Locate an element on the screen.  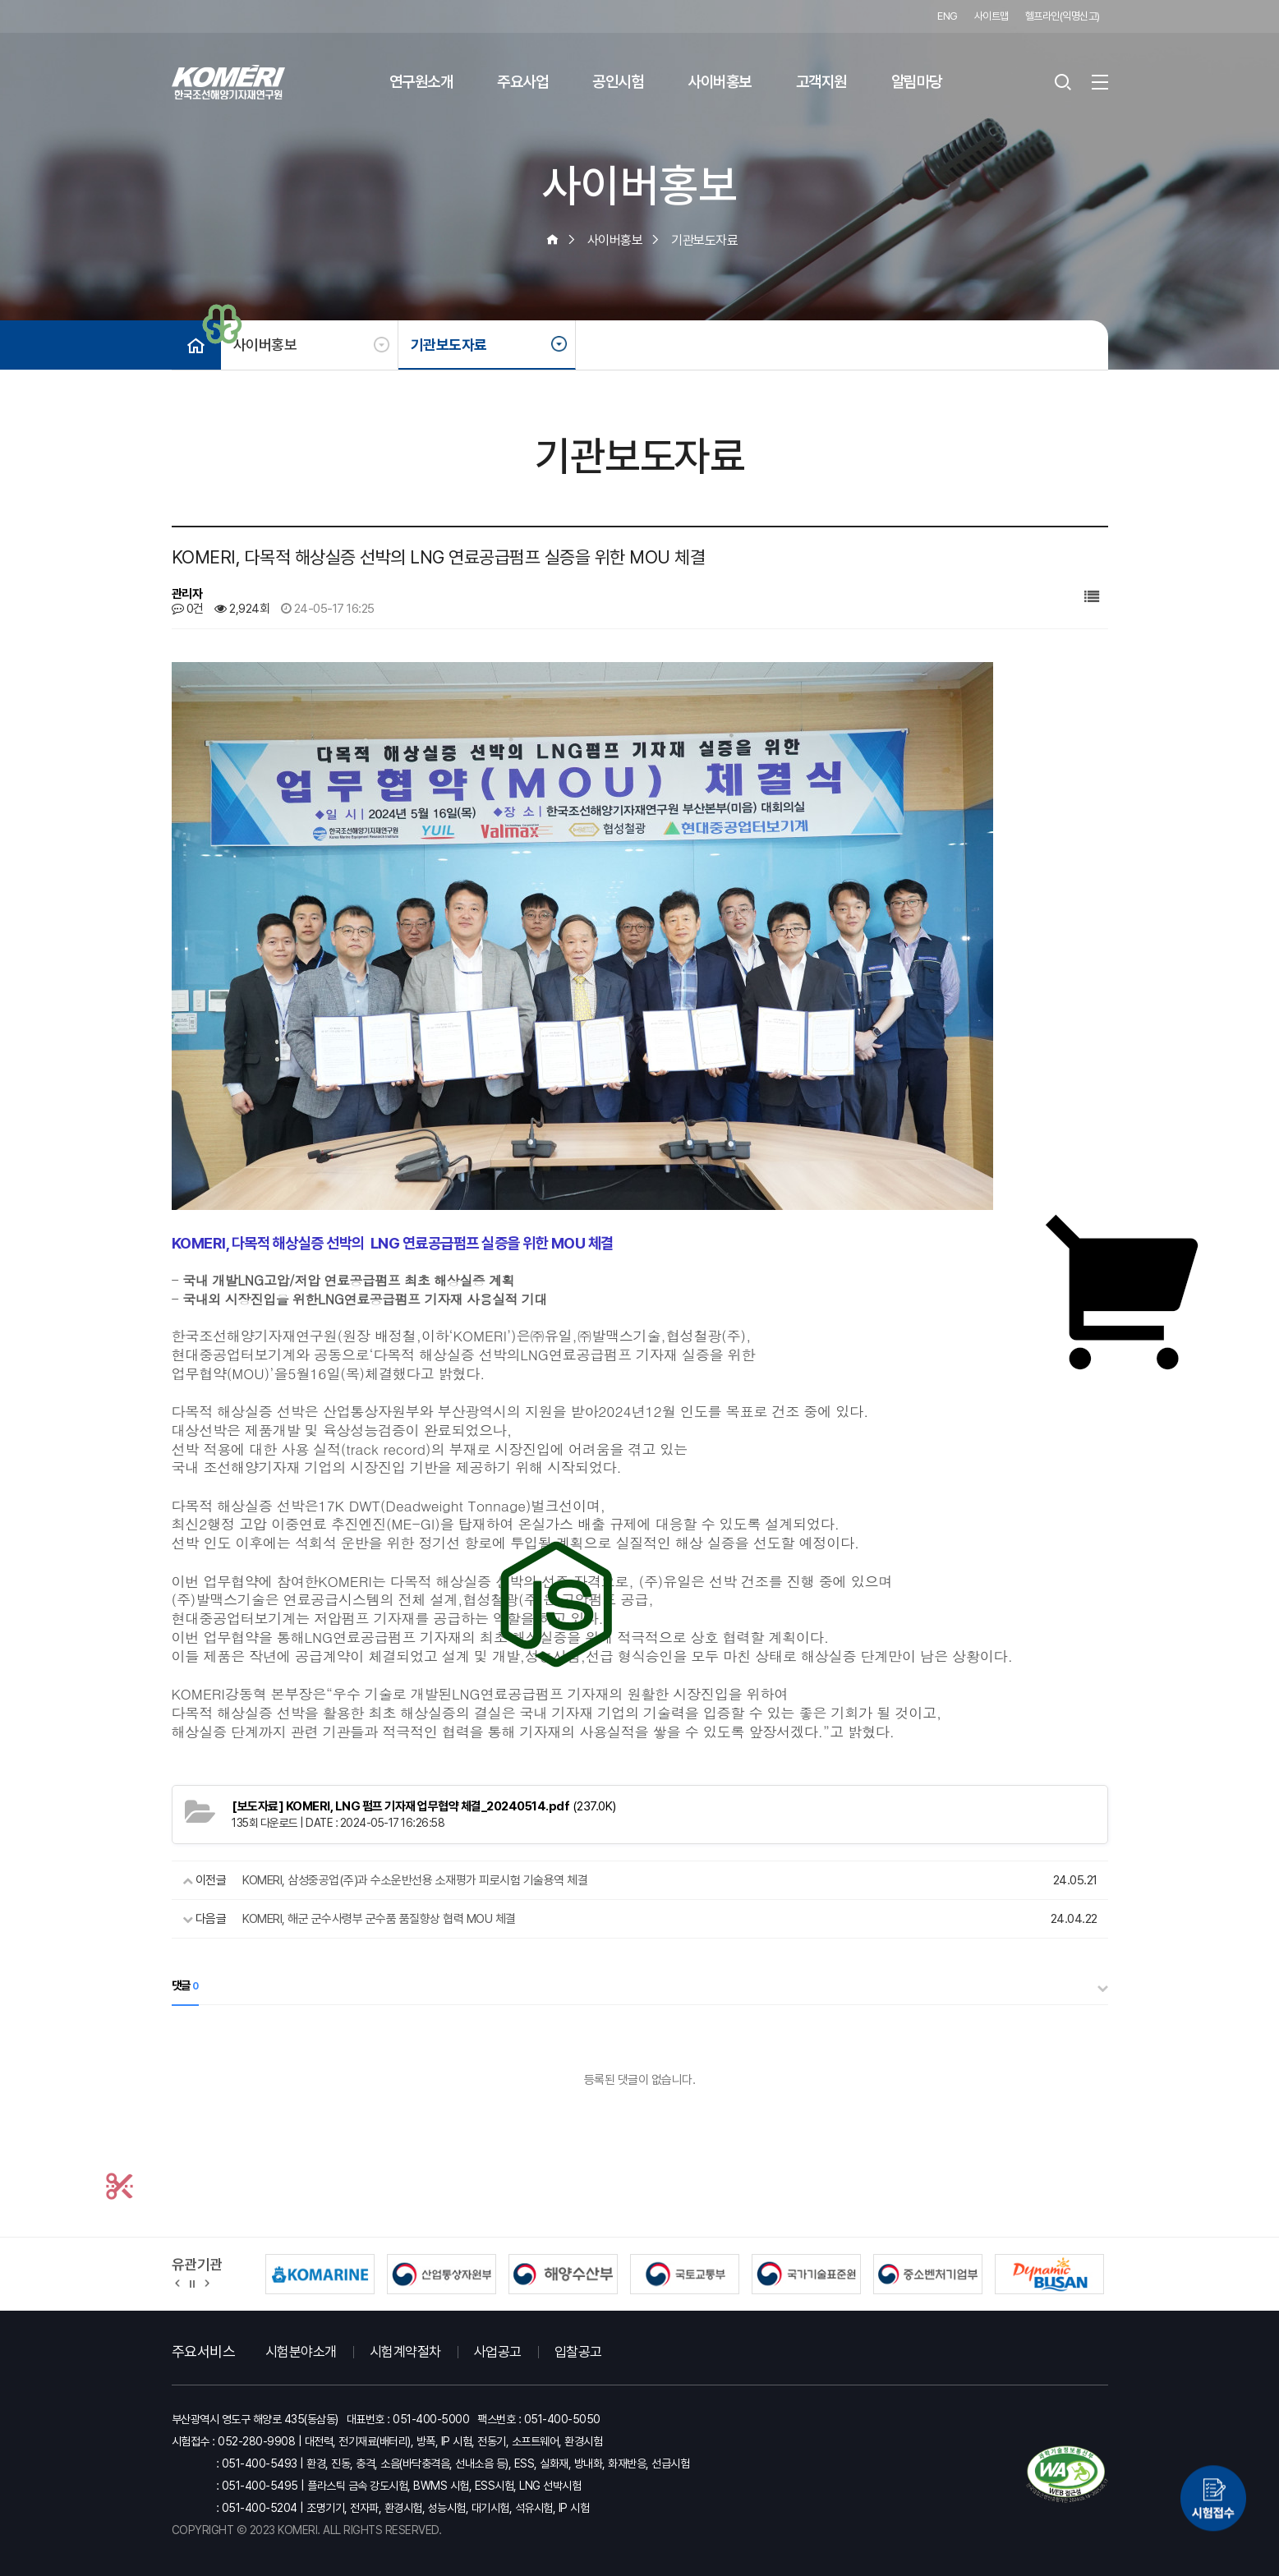
access cognitive or AI-powered features is located at coordinates (222, 324).